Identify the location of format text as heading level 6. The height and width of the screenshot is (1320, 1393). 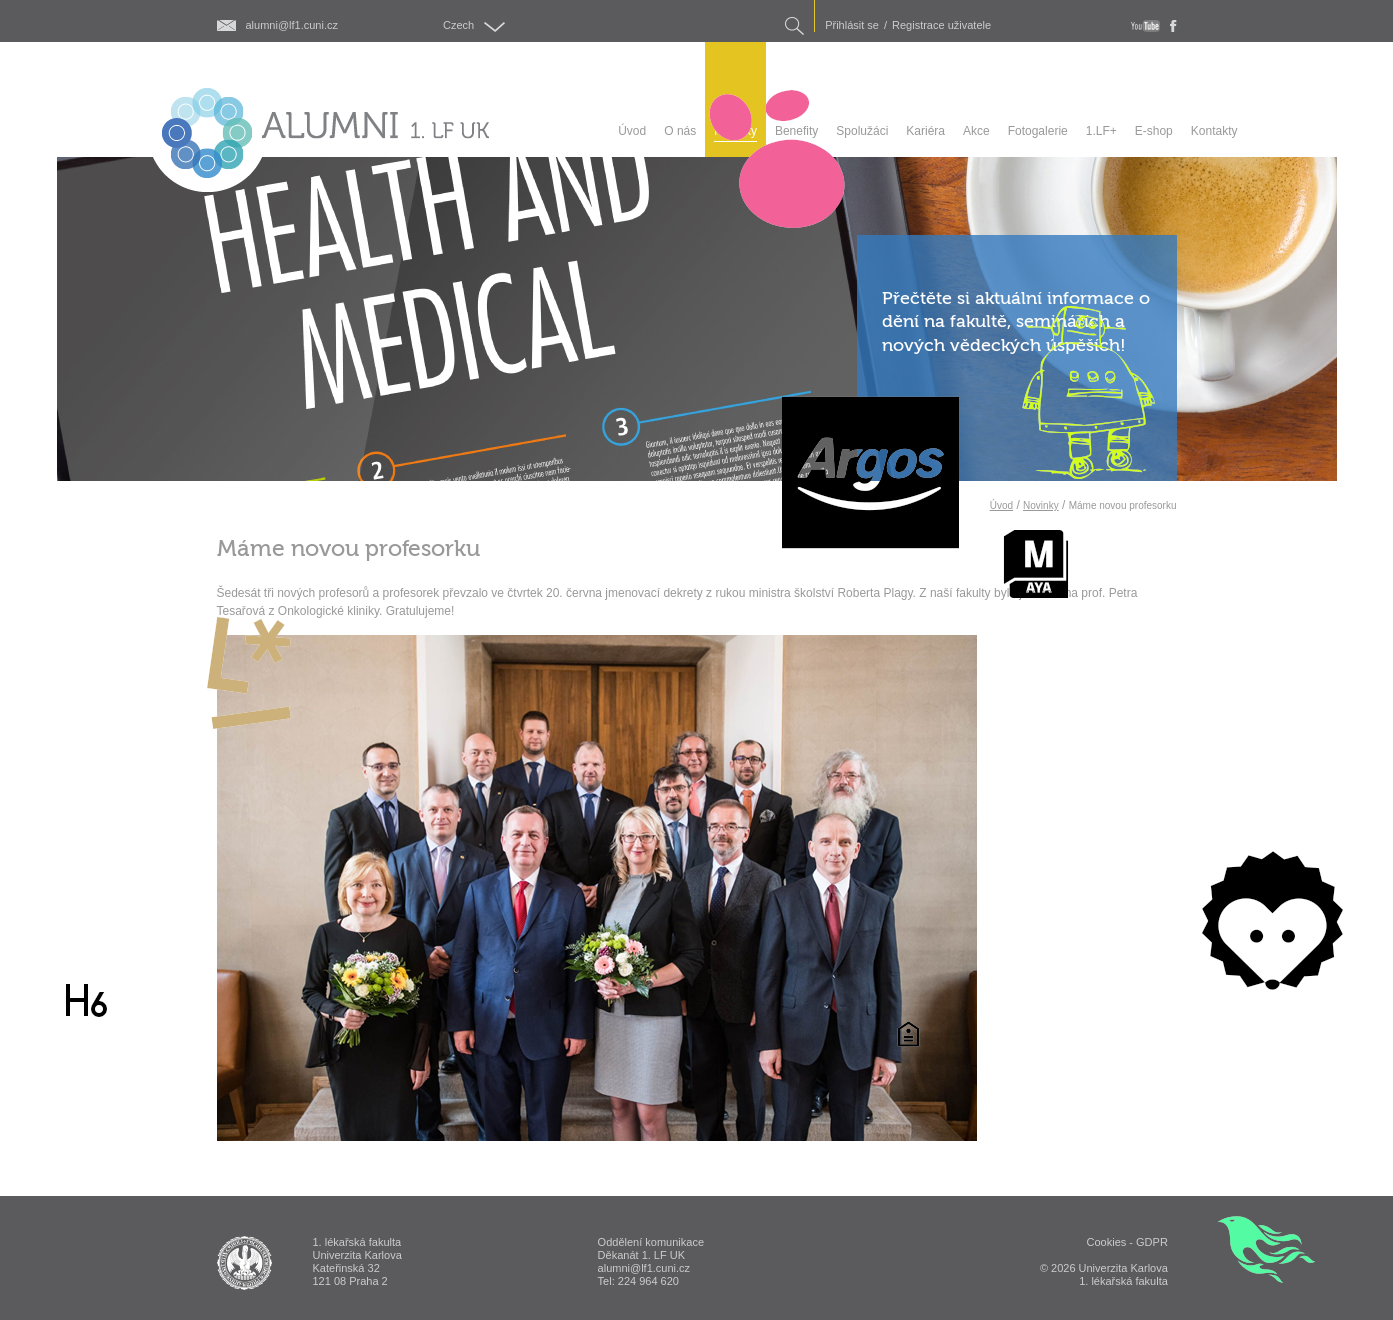
(86, 1000).